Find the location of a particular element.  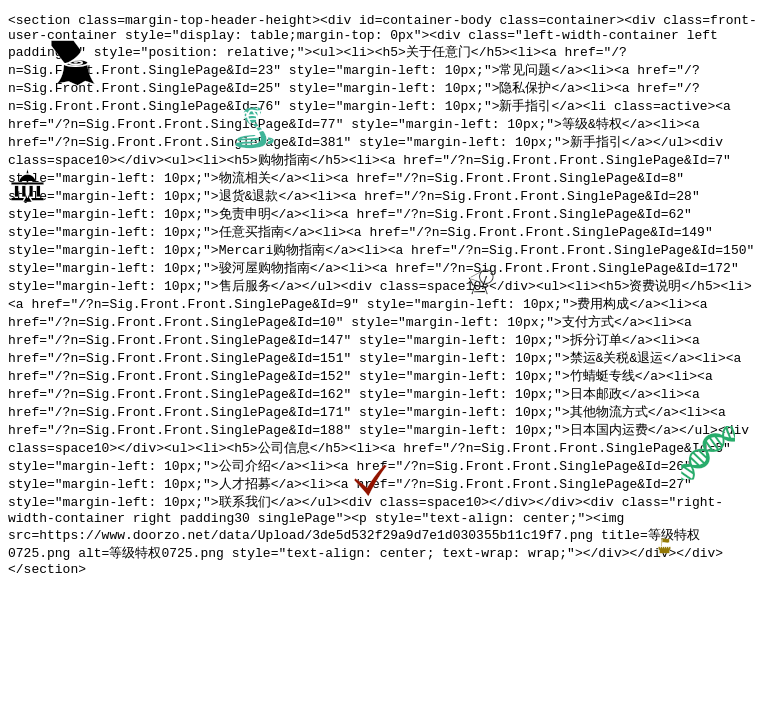

access genetic or DNA-related information is located at coordinates (708, 453).